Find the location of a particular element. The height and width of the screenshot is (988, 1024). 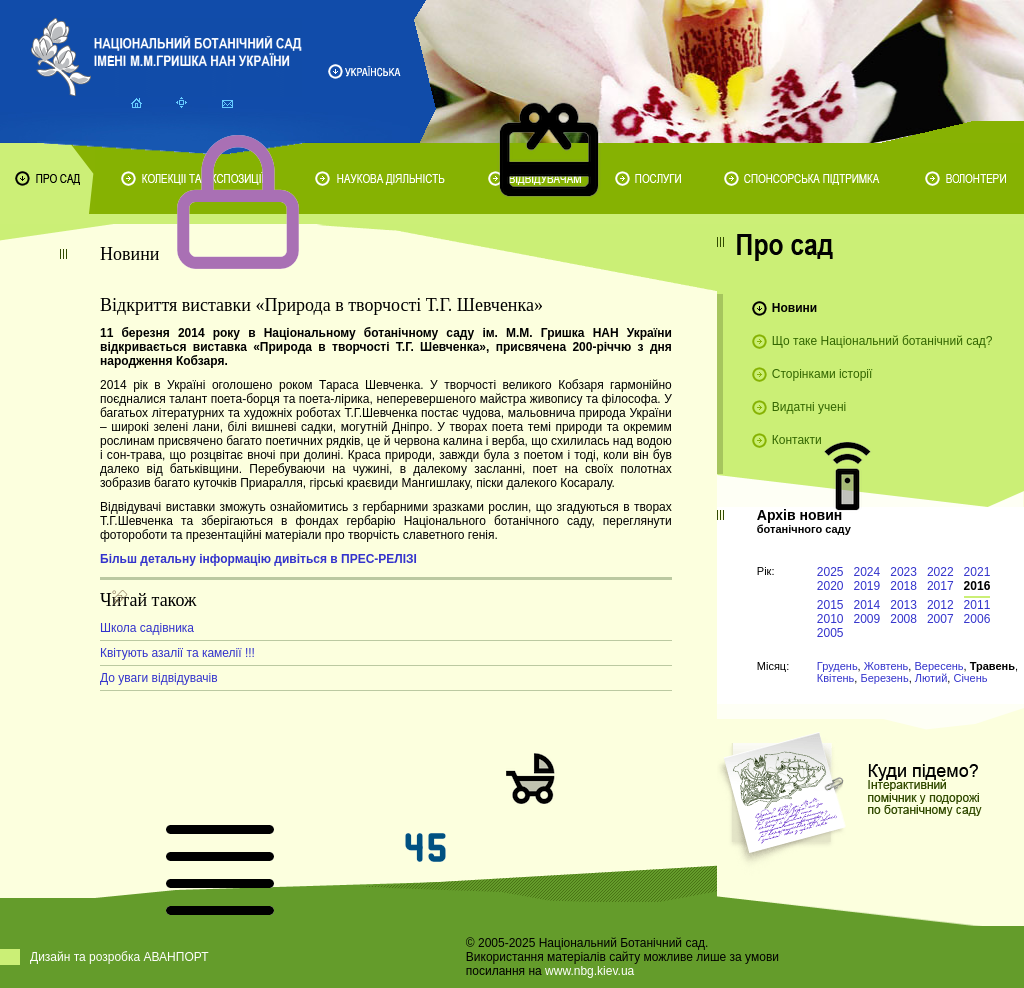

open navigation menu is located at coordinates (220, 870).